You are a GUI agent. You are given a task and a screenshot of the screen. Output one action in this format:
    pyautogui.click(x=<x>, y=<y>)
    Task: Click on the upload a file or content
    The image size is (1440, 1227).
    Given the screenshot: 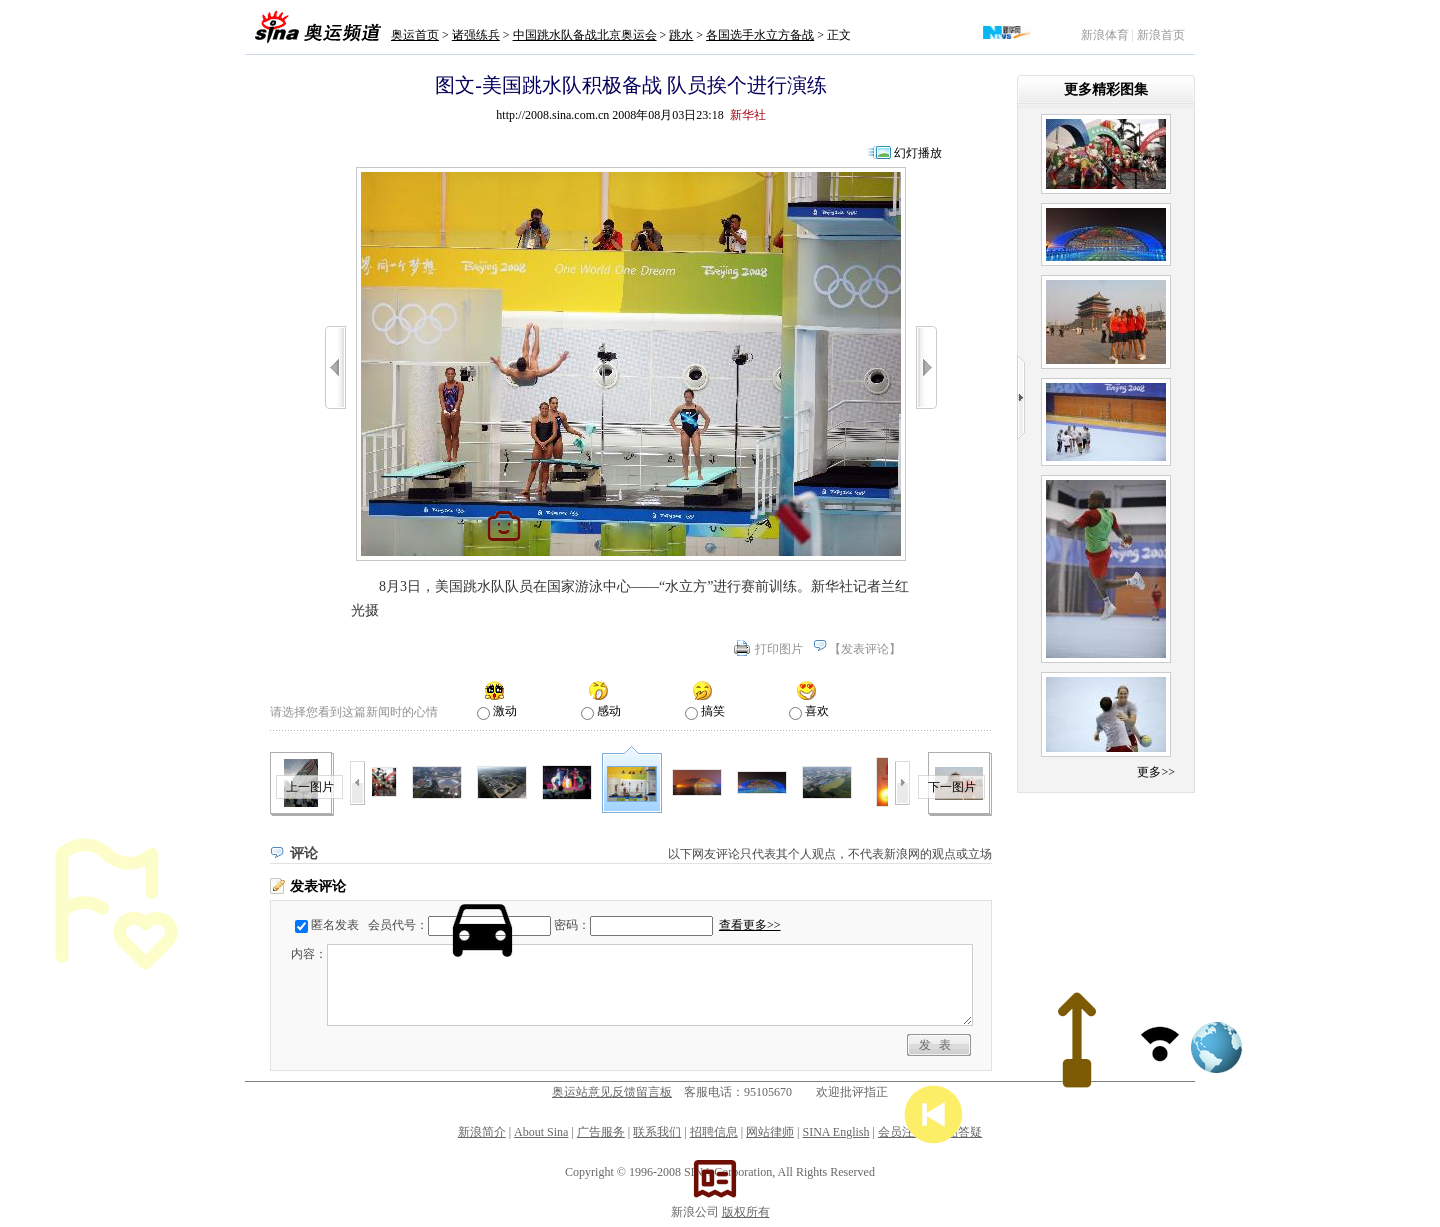 What is the action you would take?
    pyautogui.click(x=1077, y=1040)
    